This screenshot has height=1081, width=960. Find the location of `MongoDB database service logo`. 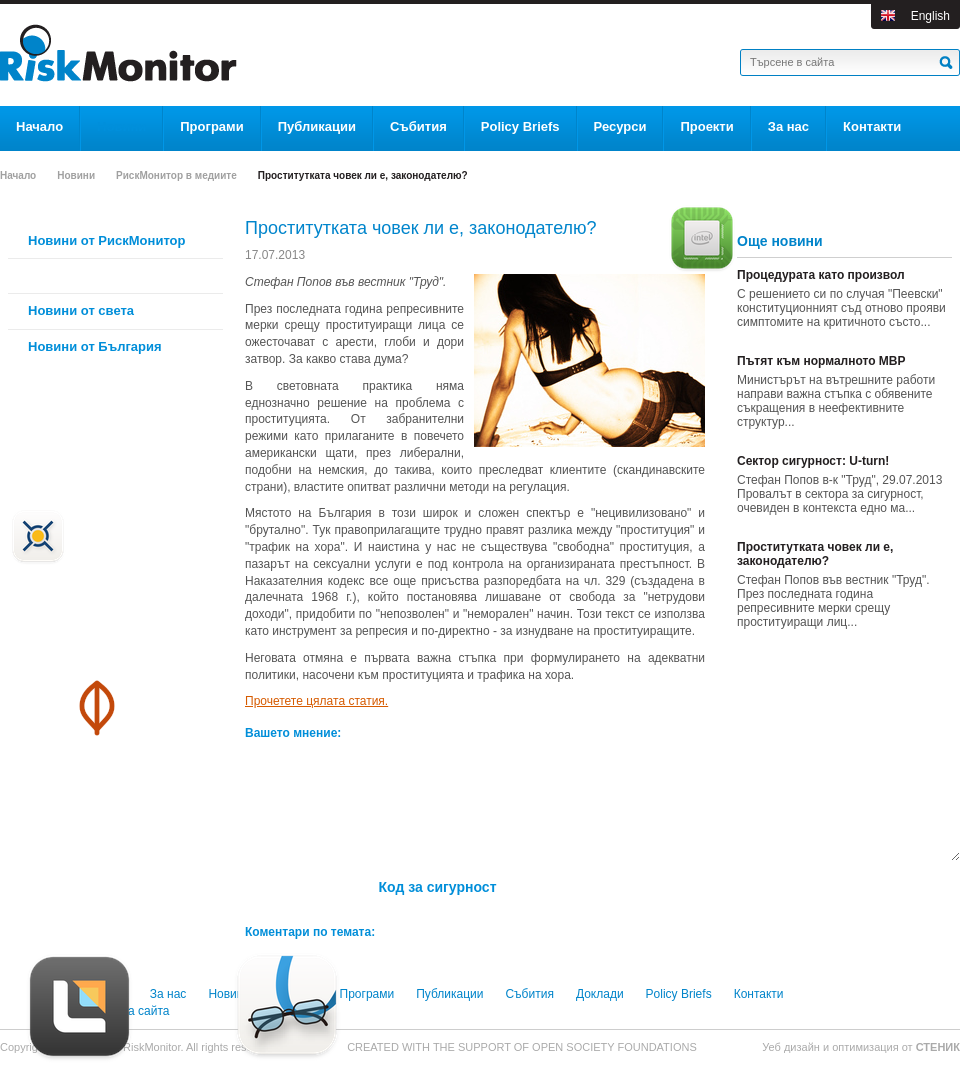

MongoDB database service logo is located at coordinates (97, 708).